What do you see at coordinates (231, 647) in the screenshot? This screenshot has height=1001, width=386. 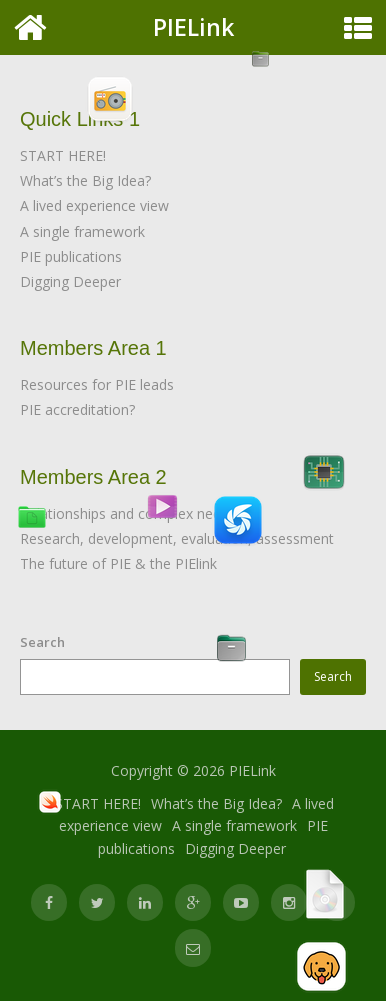 I see `open the file manager application` at bounding box center [231, 647].